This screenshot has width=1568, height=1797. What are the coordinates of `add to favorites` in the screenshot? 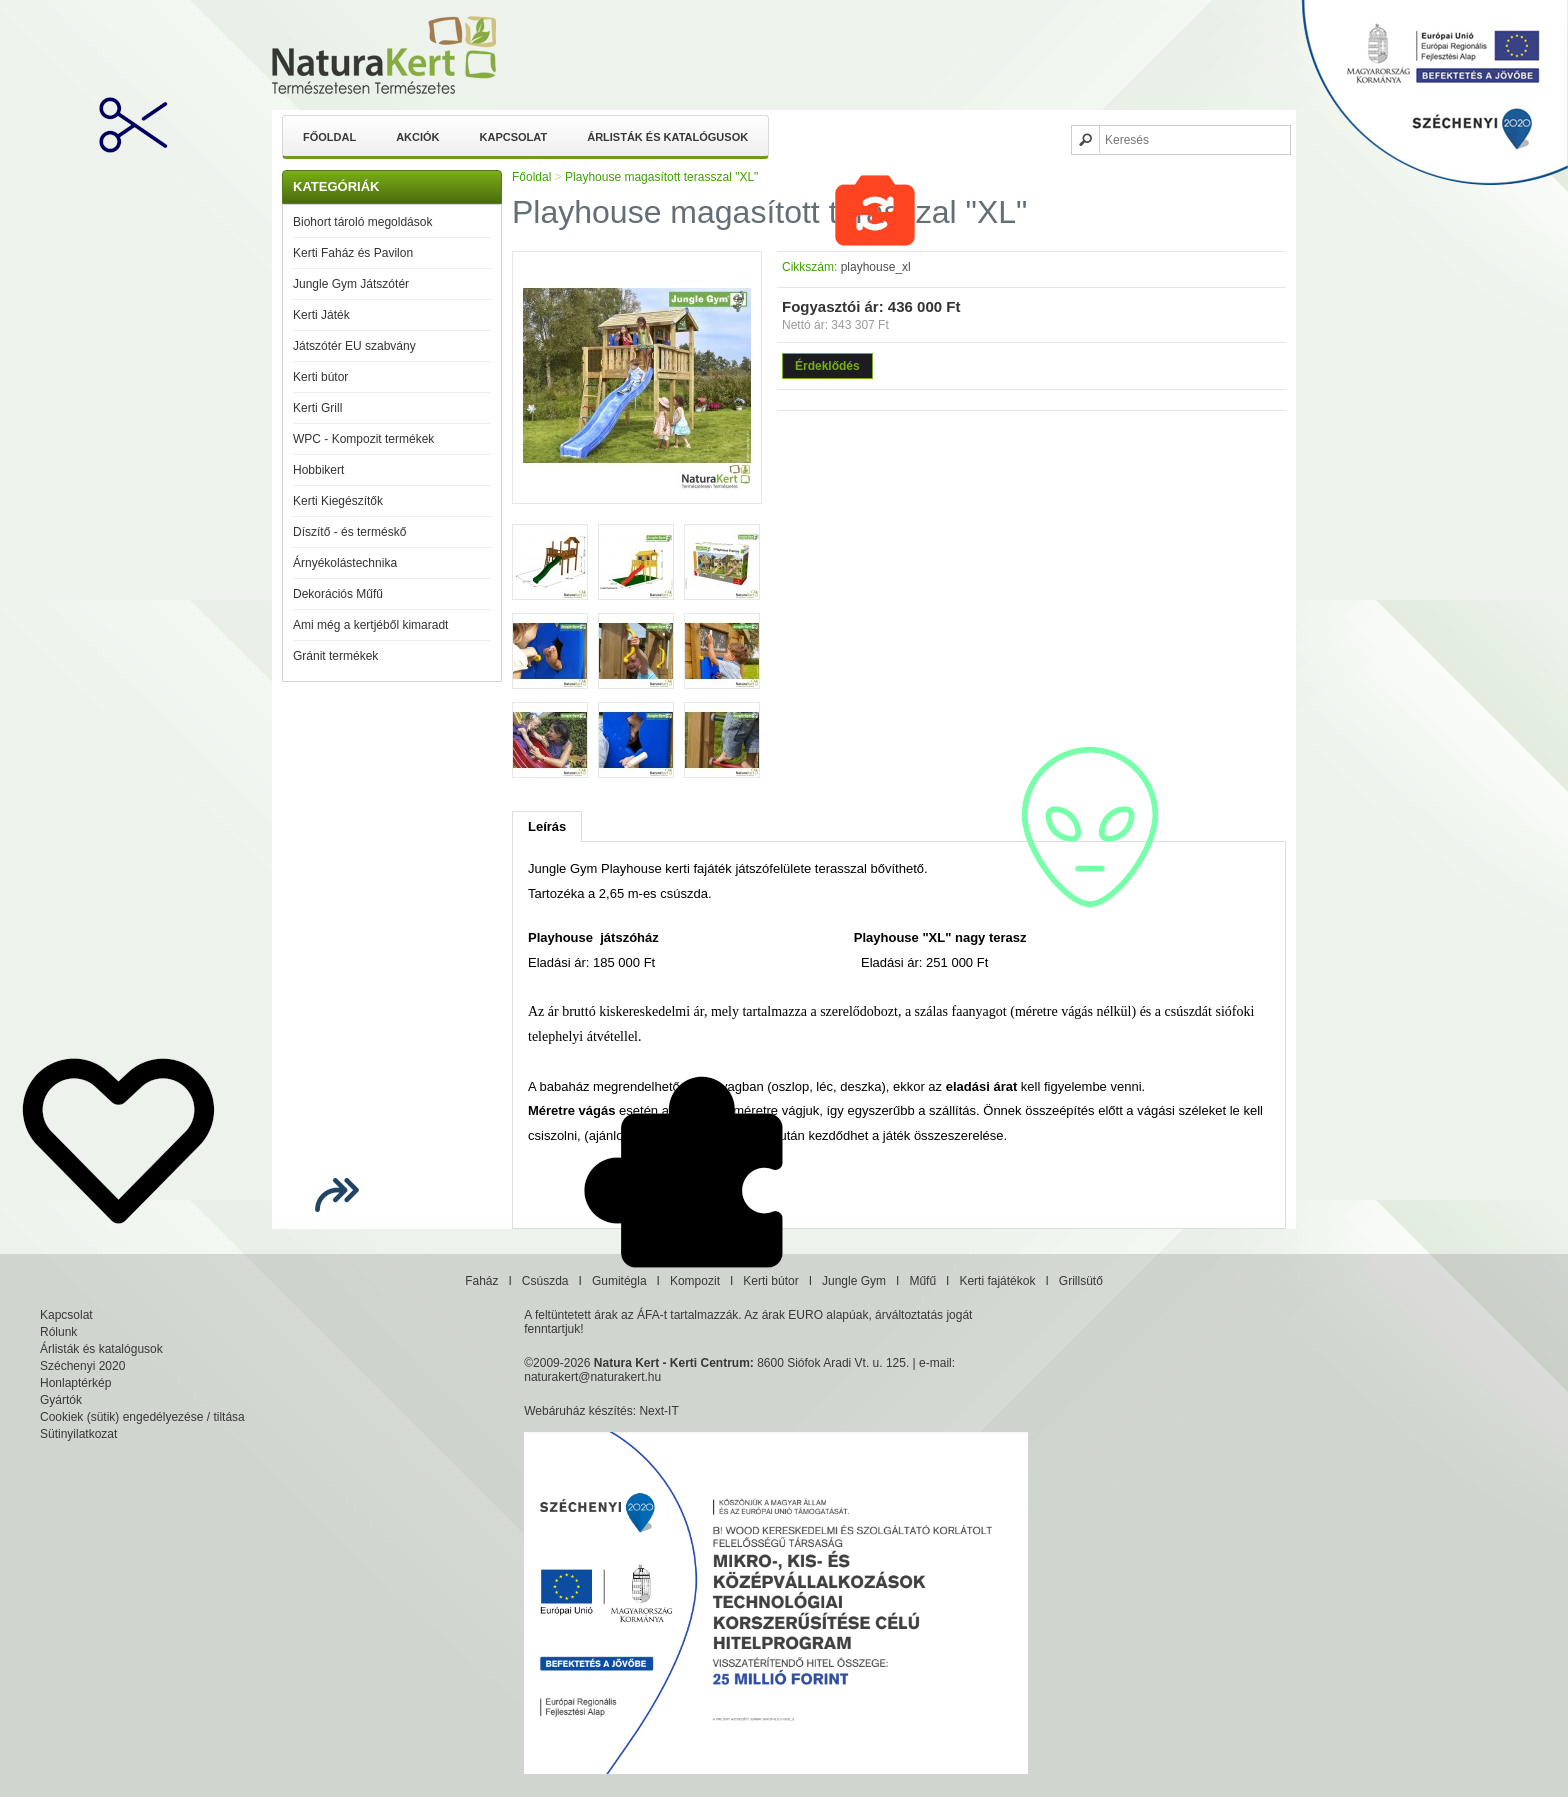 It's located at (118, 1134).